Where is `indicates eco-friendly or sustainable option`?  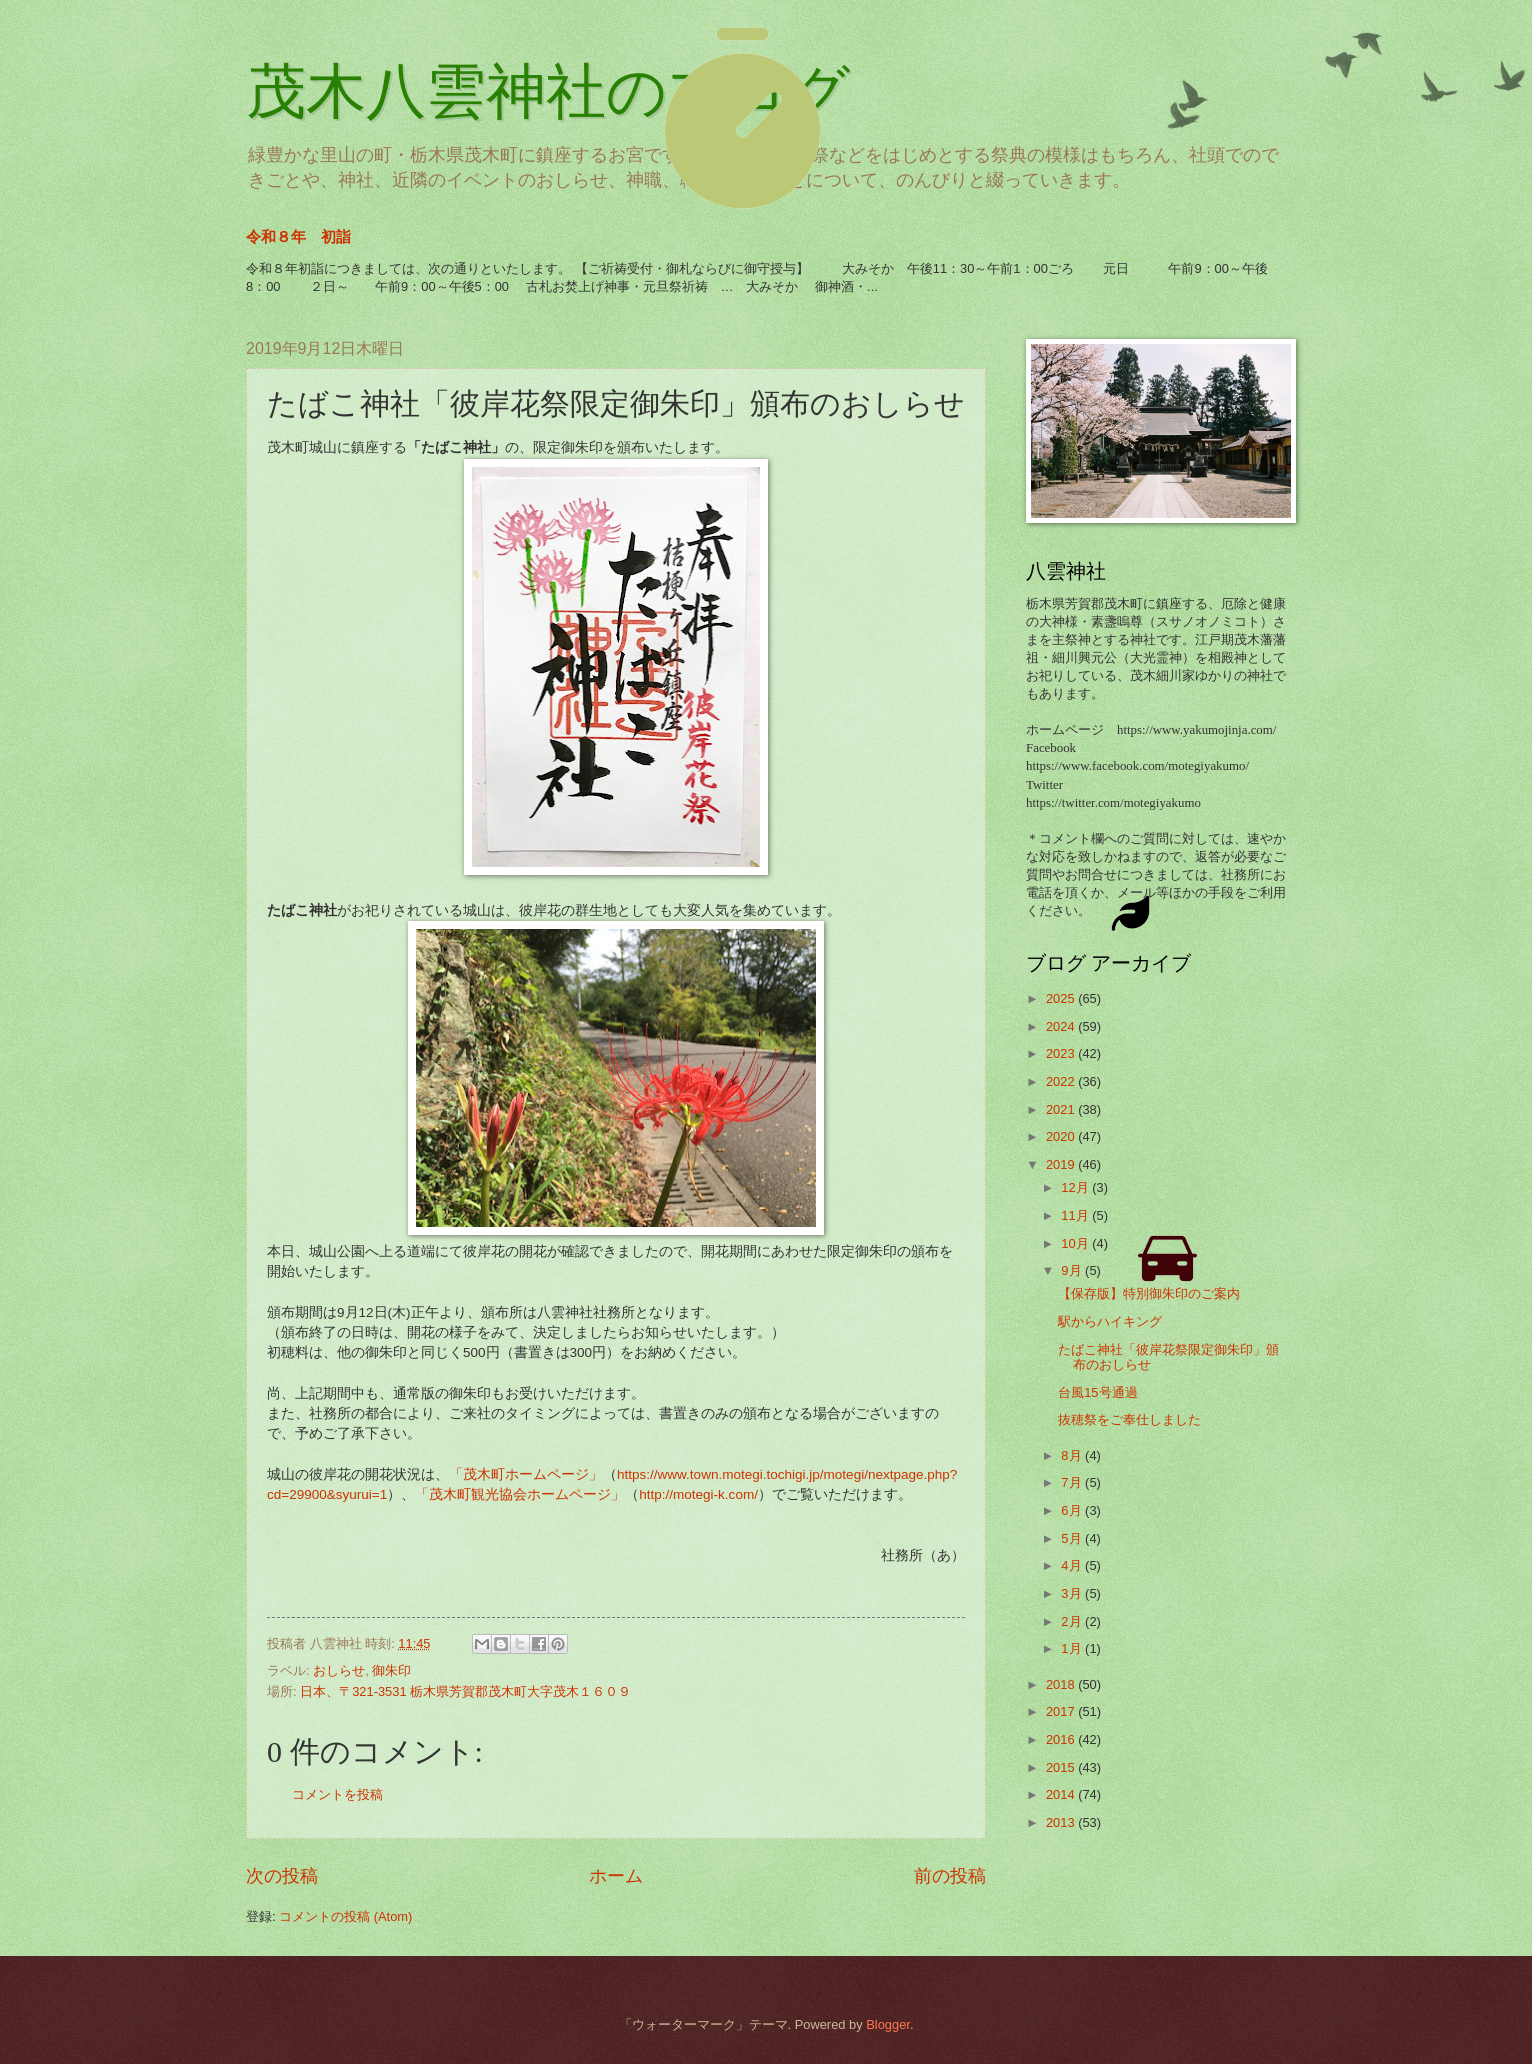 indicates eco-friendly or sustainable option is located at coordinates (1130, 914).